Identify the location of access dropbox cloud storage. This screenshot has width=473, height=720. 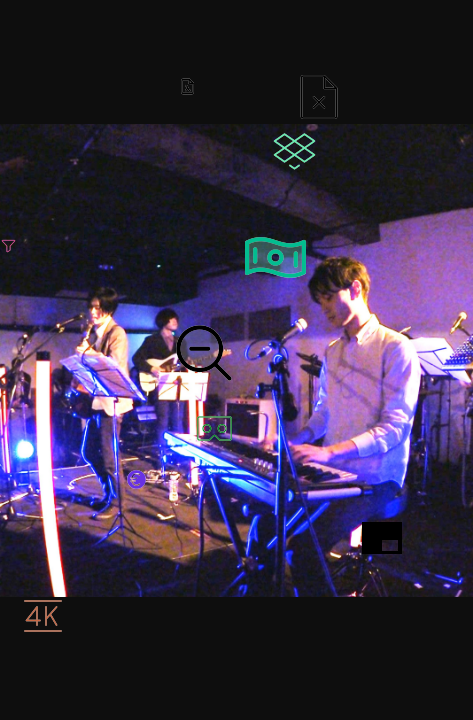
(294, 149).